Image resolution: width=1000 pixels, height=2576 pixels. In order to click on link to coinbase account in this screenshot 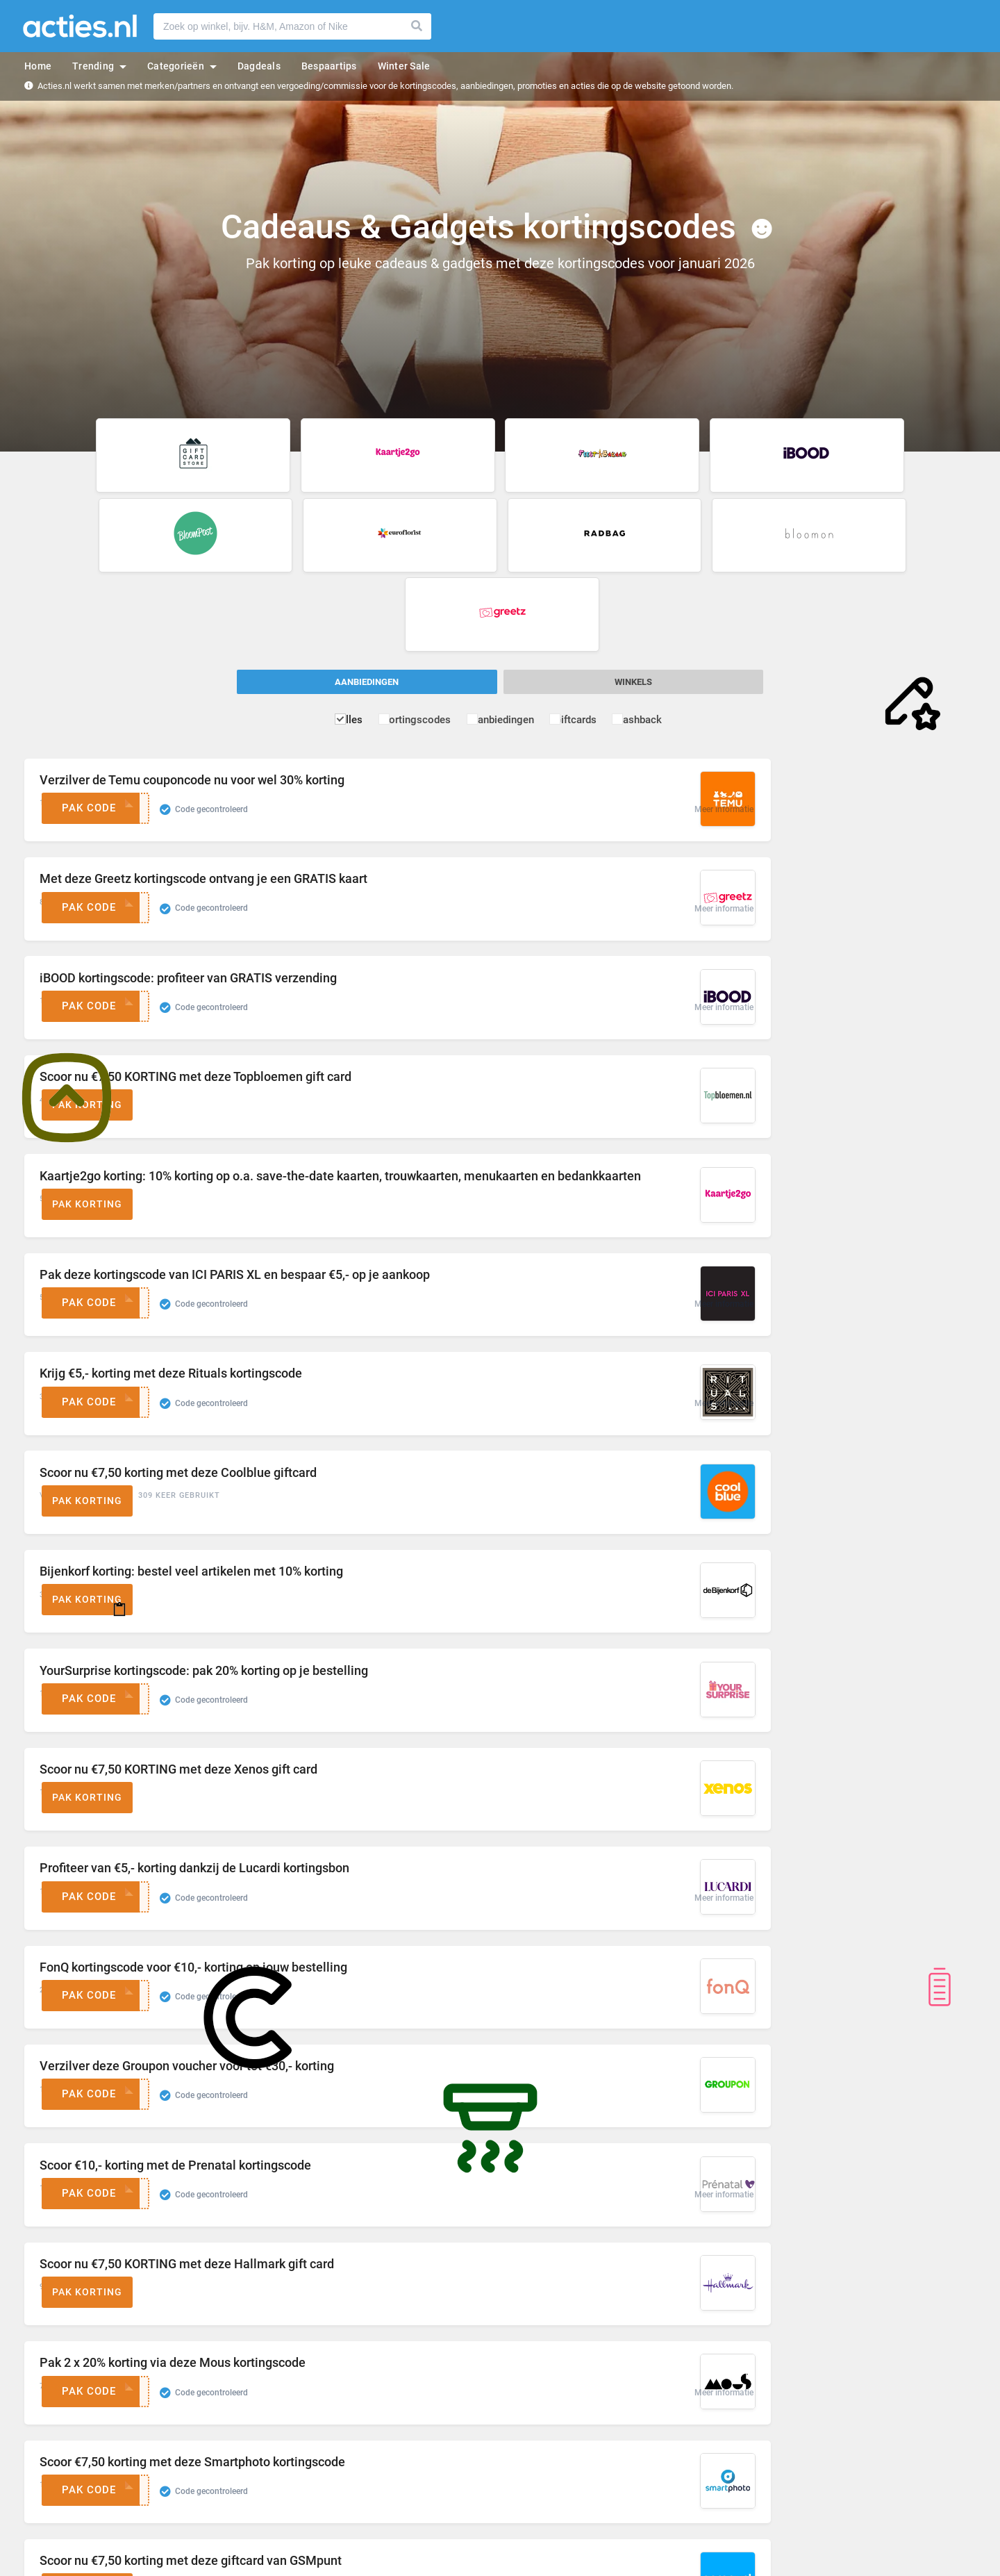, I will do `click(250, 2017)`.